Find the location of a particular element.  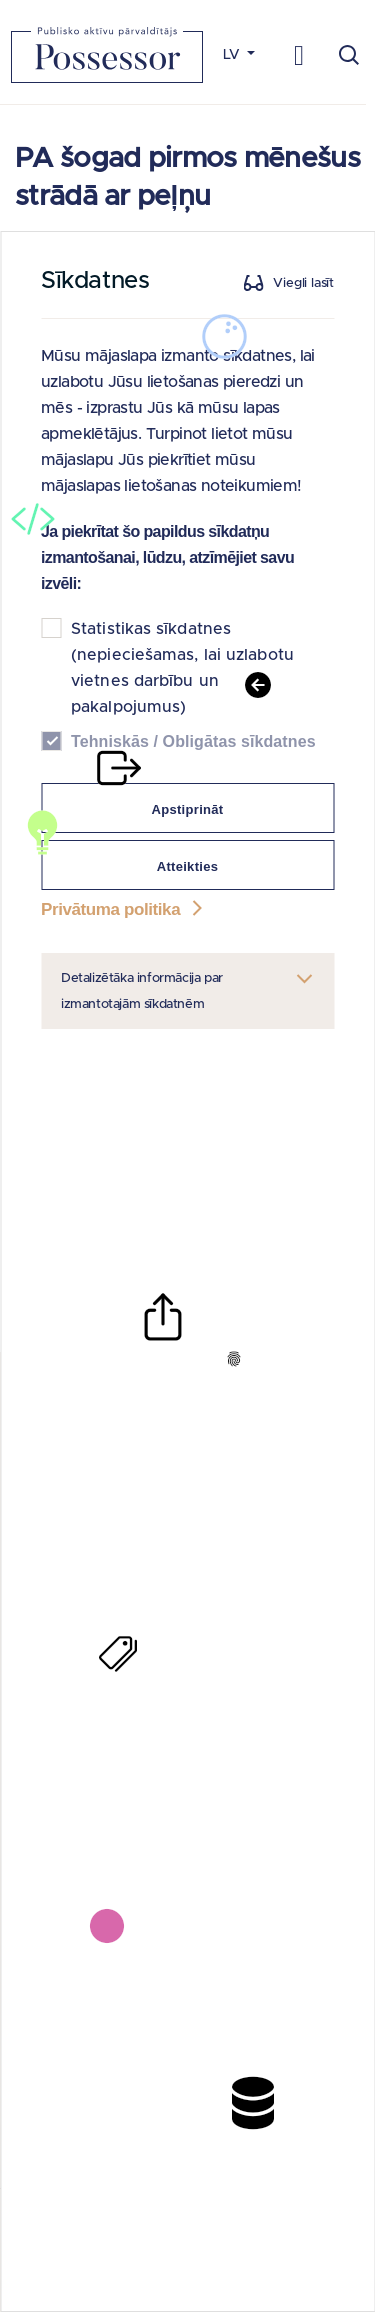

access tips or suggestions is located at coordinates (42, 832).